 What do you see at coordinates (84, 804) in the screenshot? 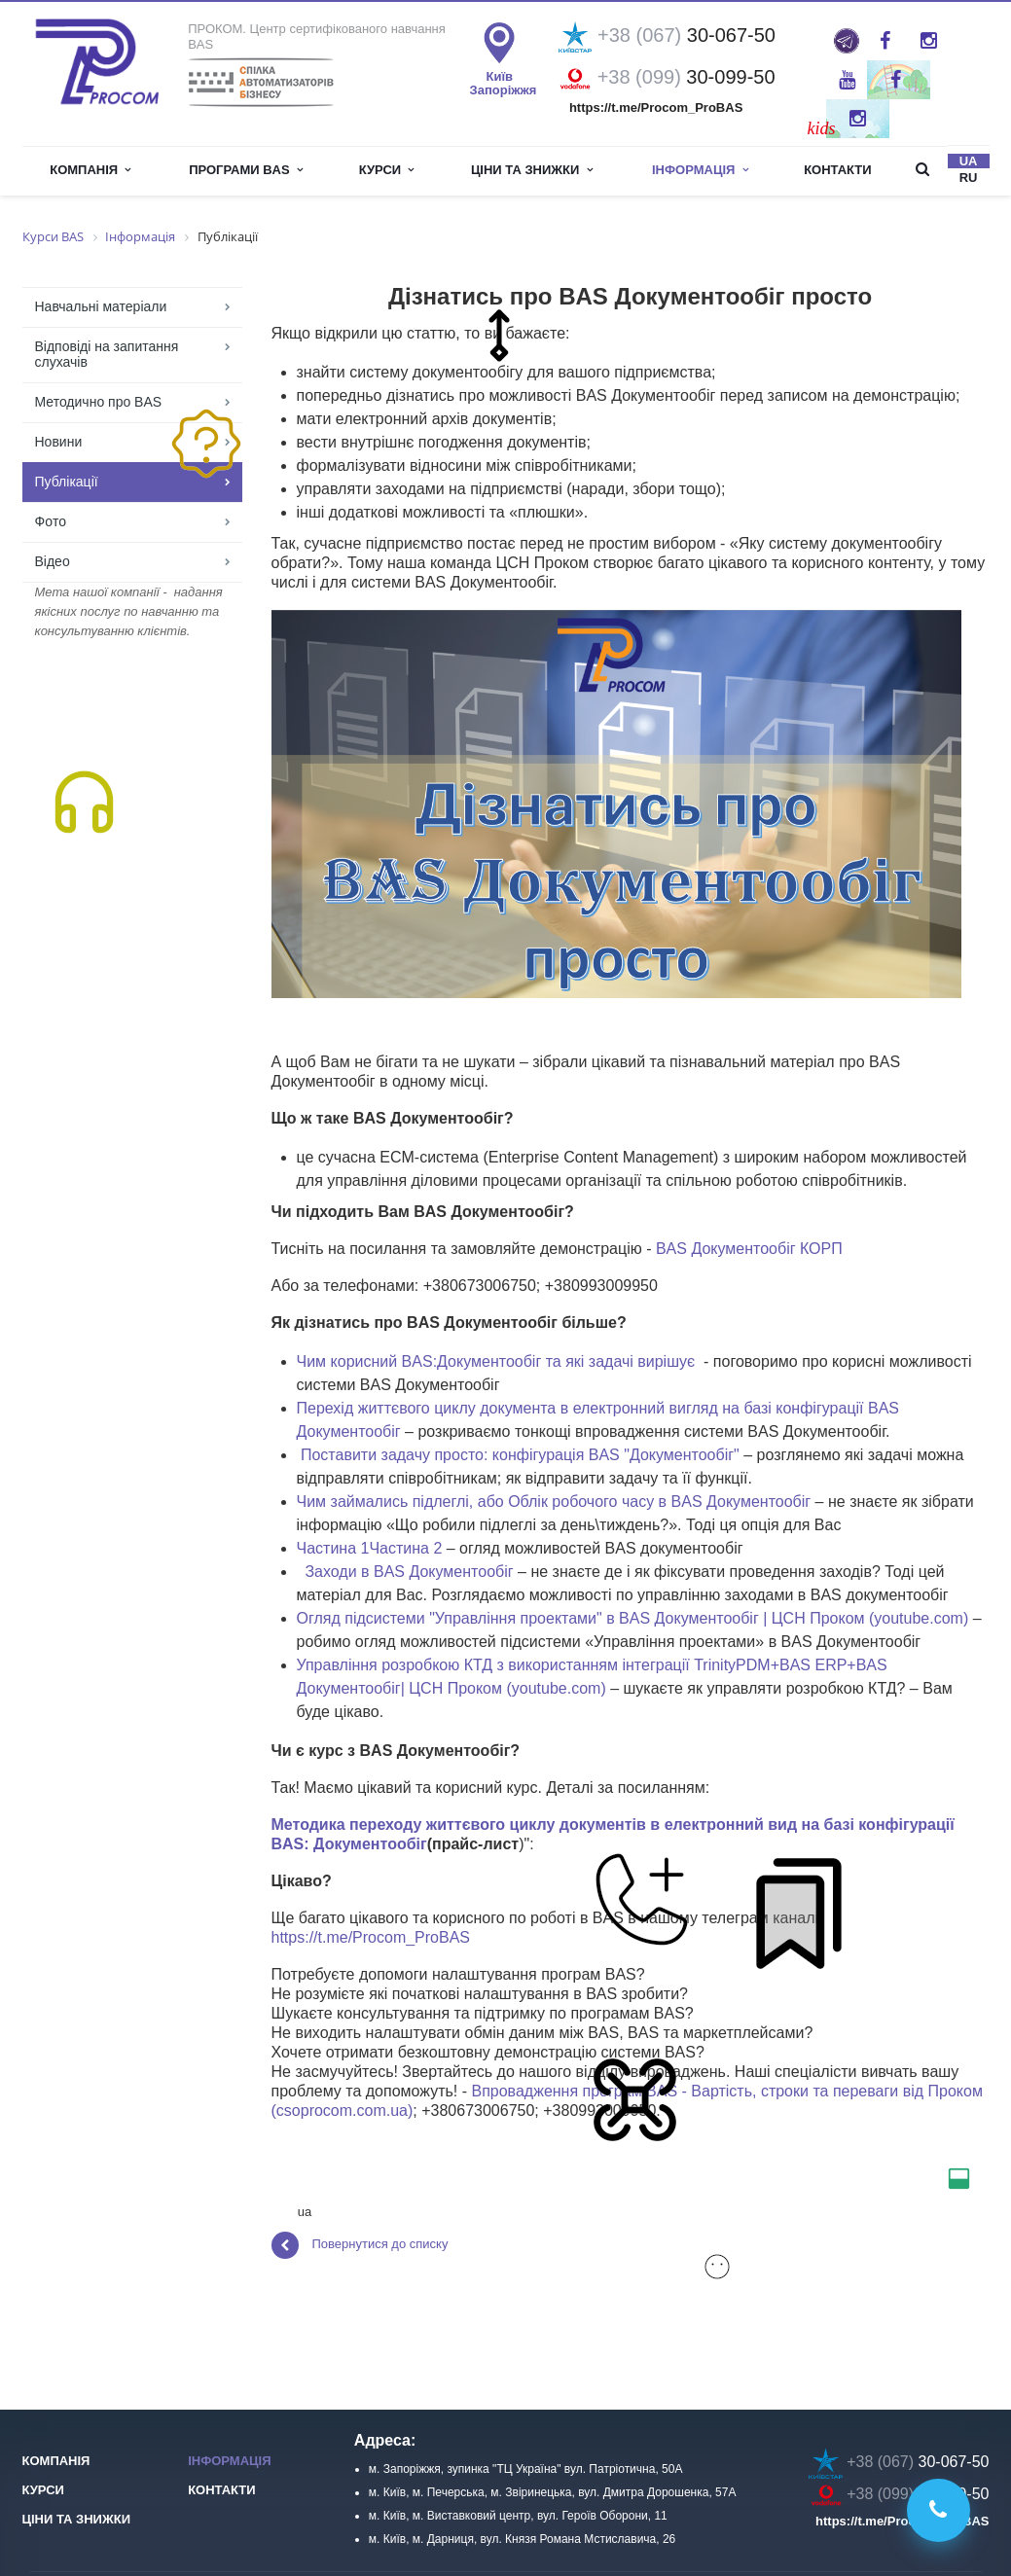
I see `access audio or music playback` at bounding box center [84, 804].